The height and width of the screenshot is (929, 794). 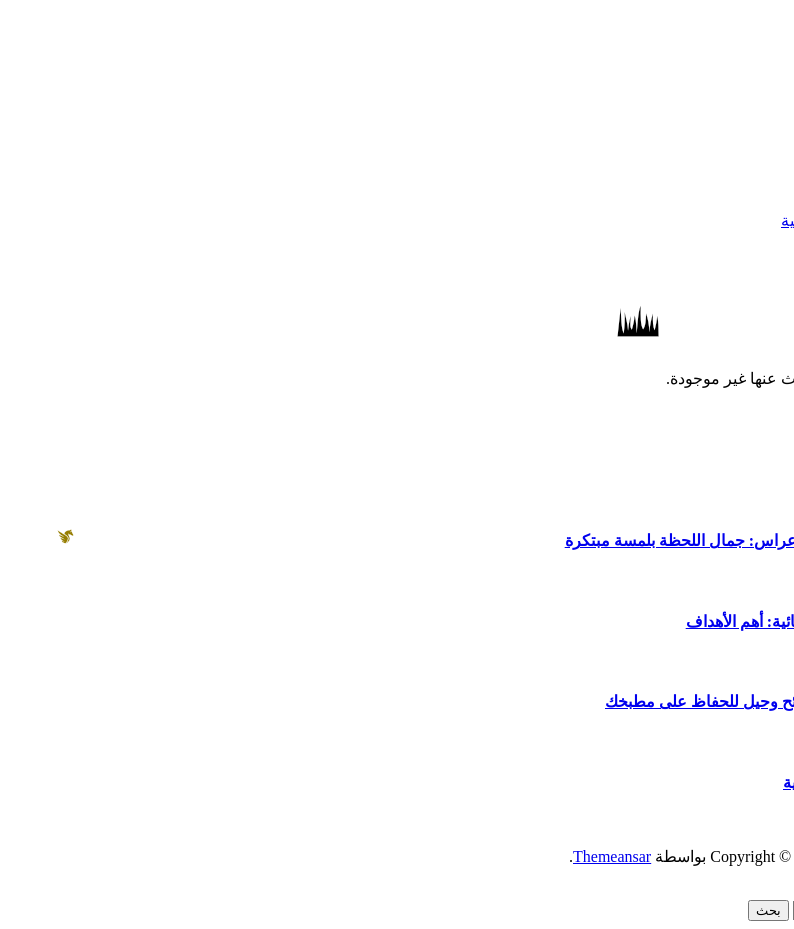 I want to click on mythical creature or fantasy game element, so click(x=65, y=536).